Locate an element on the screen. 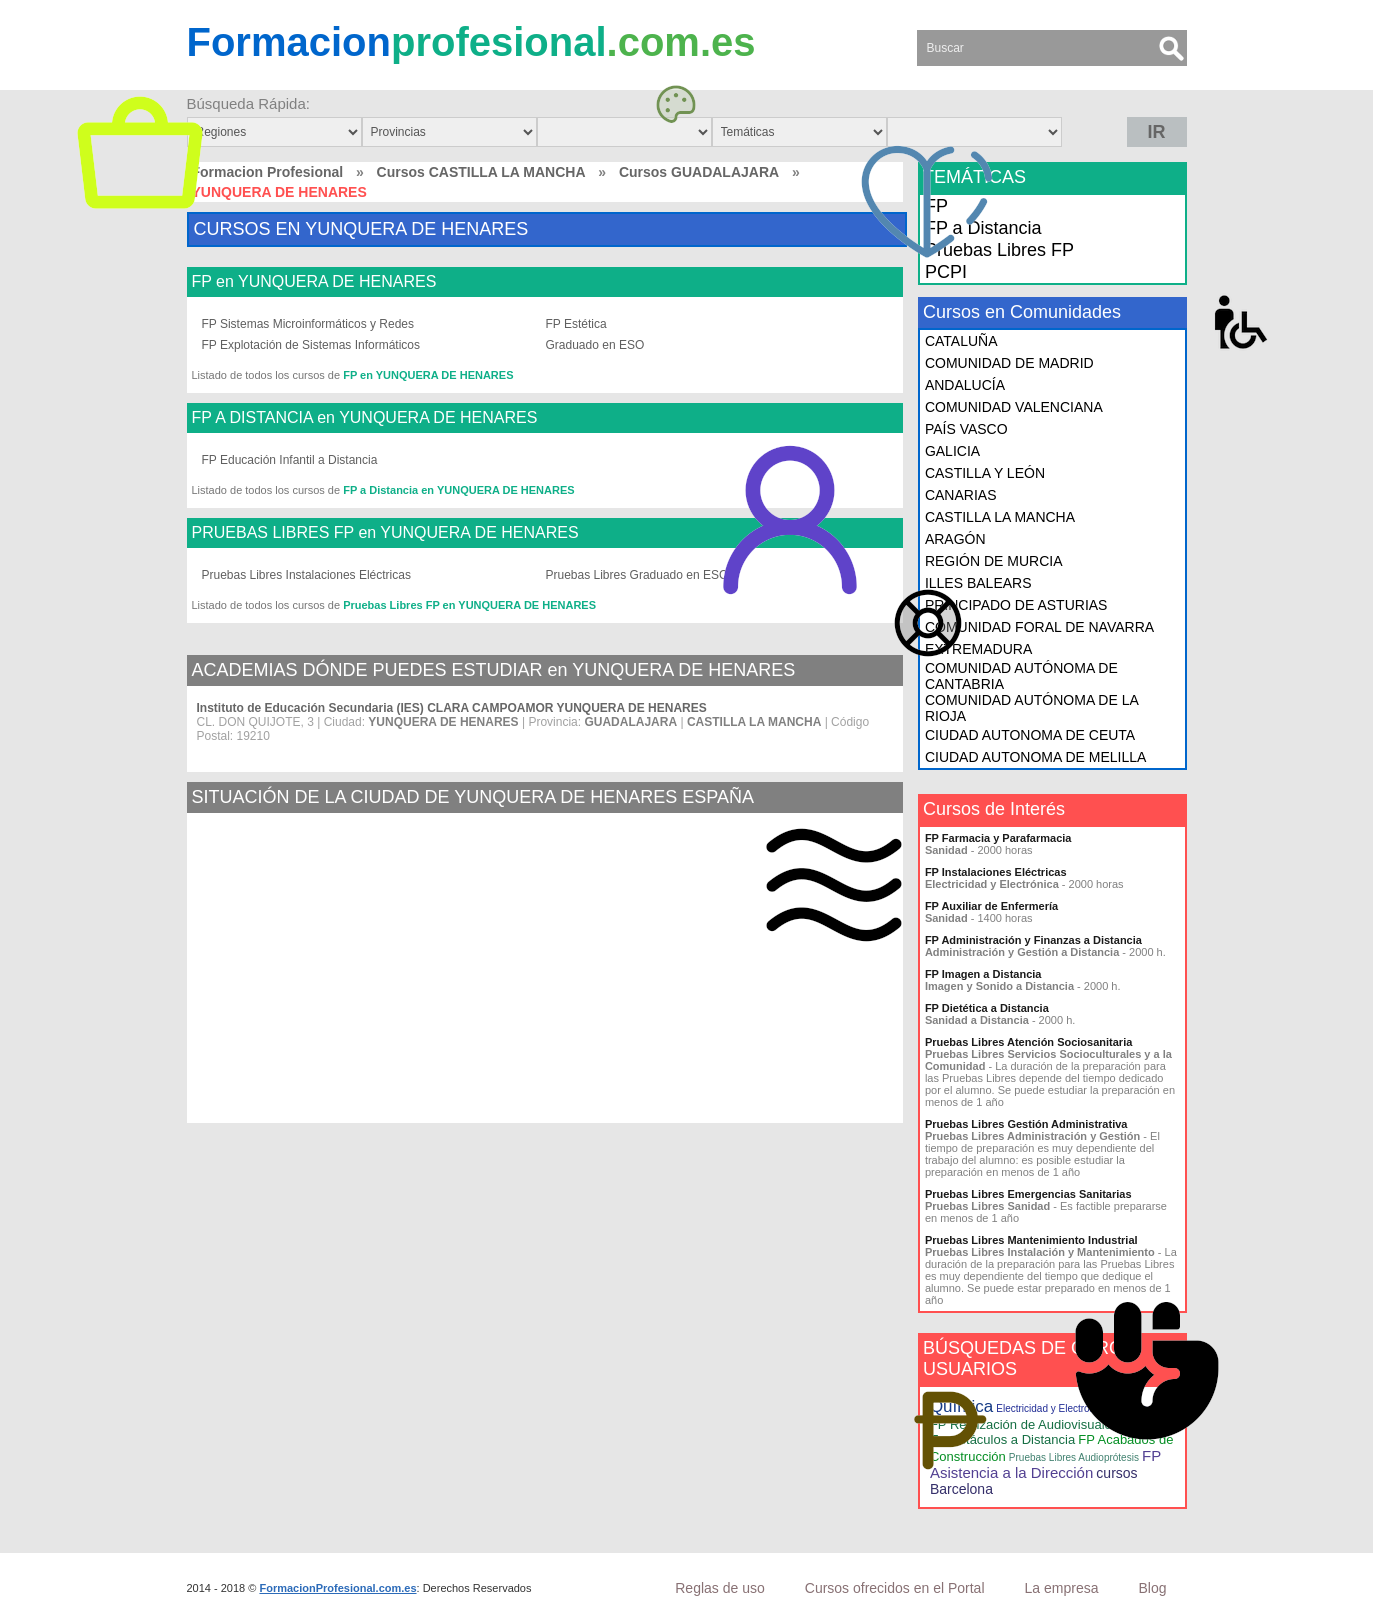  view your profile is located at coordinates (790, 520).